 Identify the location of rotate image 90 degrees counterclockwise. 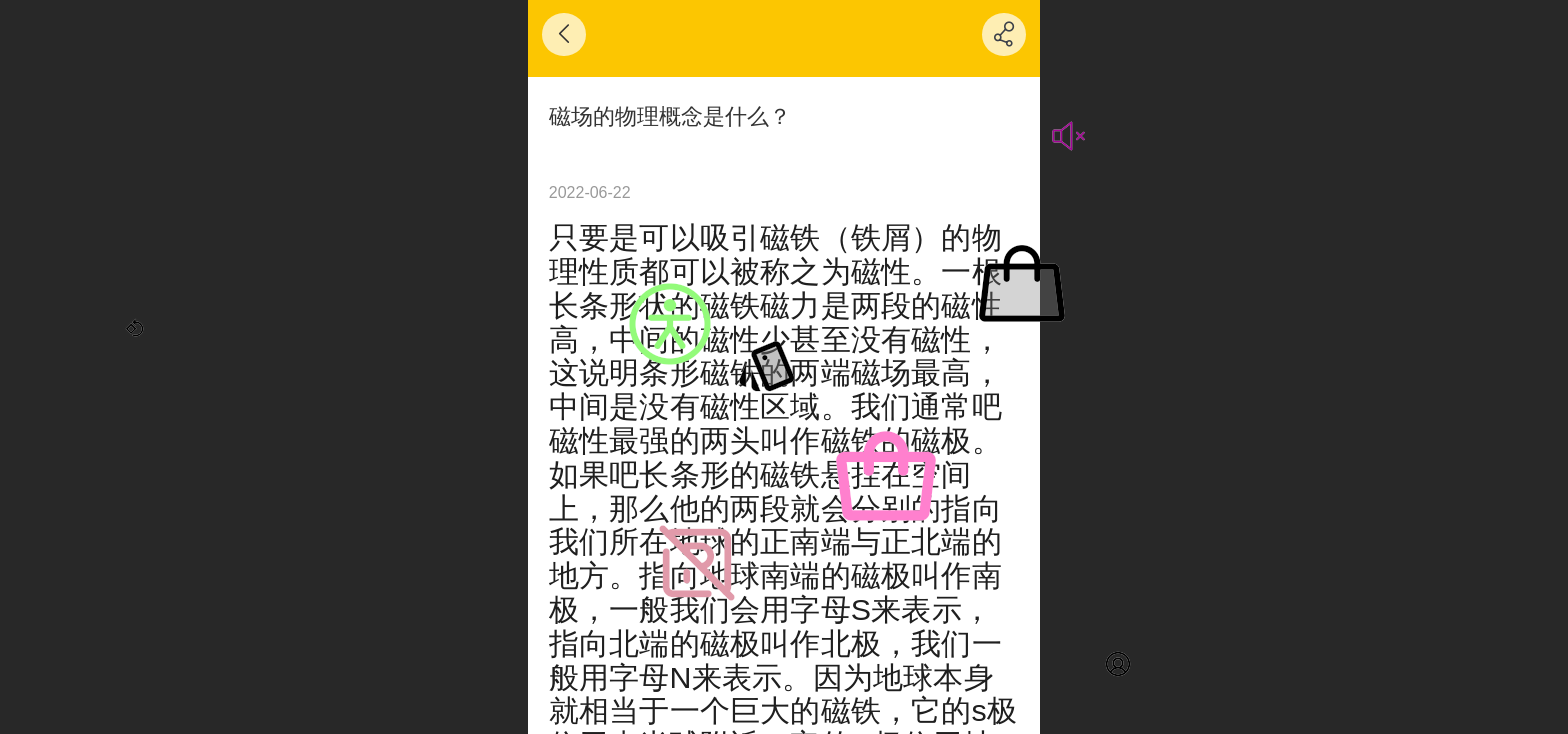
(135, 328).